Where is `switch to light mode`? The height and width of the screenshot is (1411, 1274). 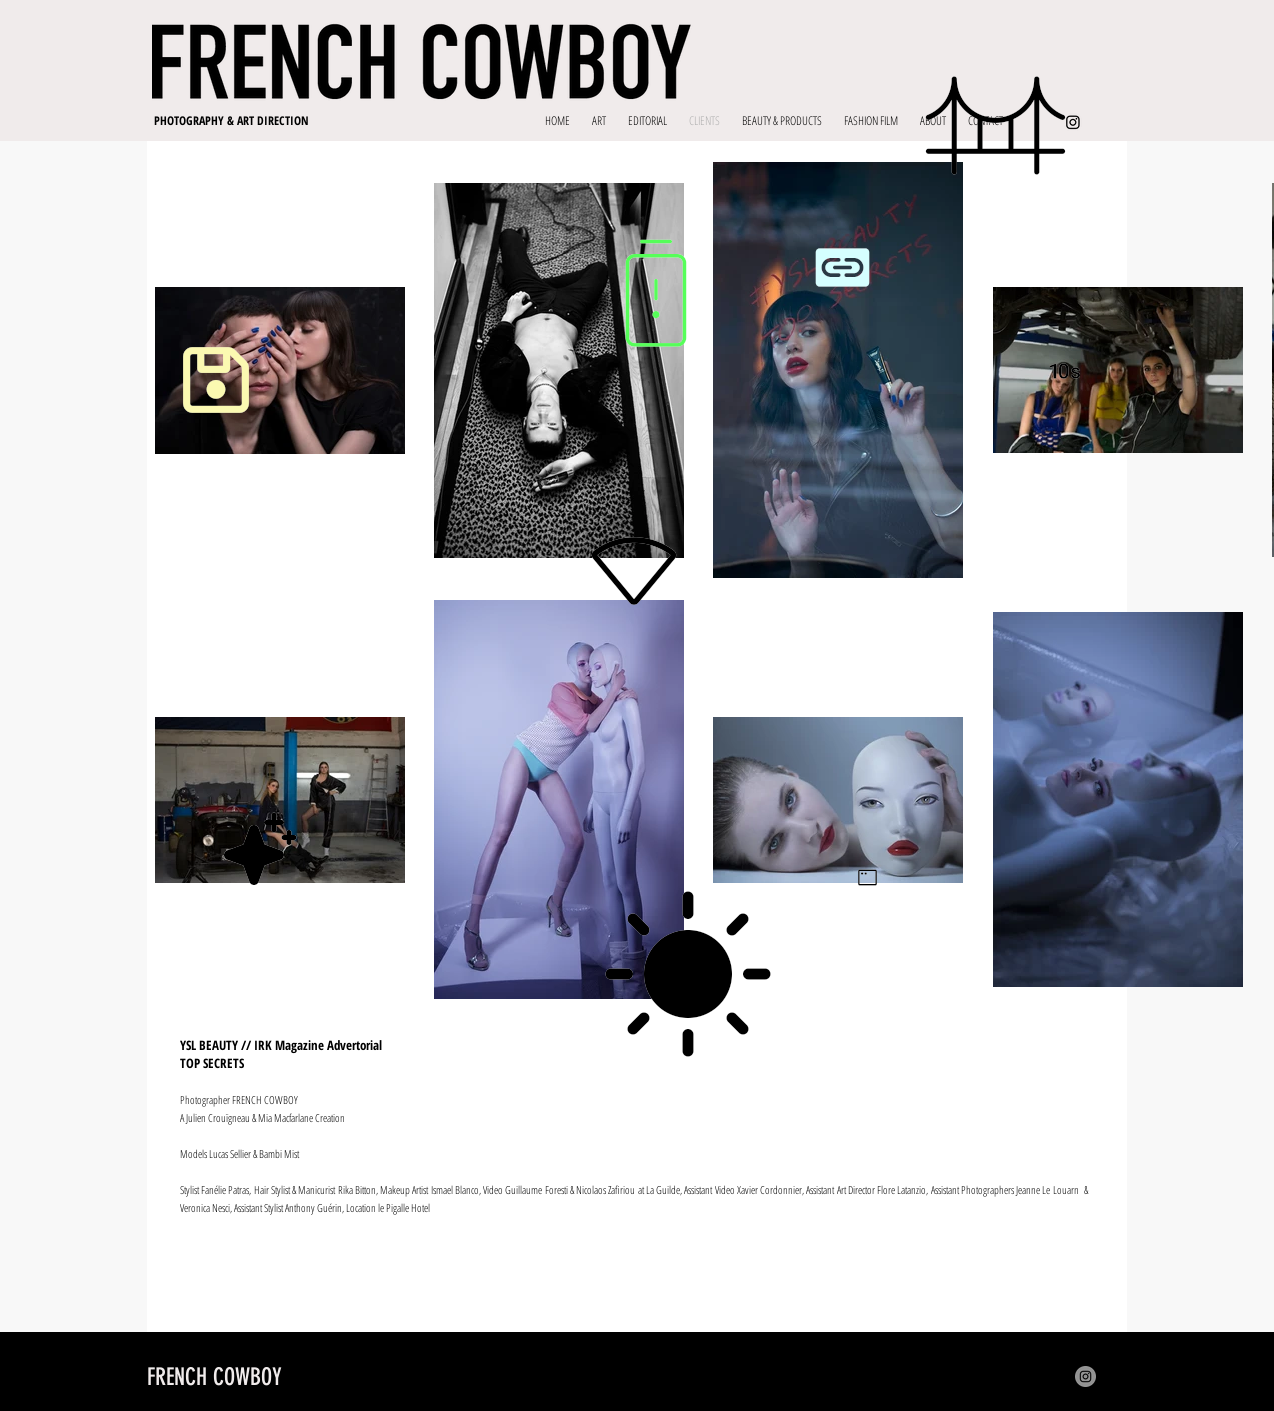 switch to light mode is located at coordinates (688, 974).